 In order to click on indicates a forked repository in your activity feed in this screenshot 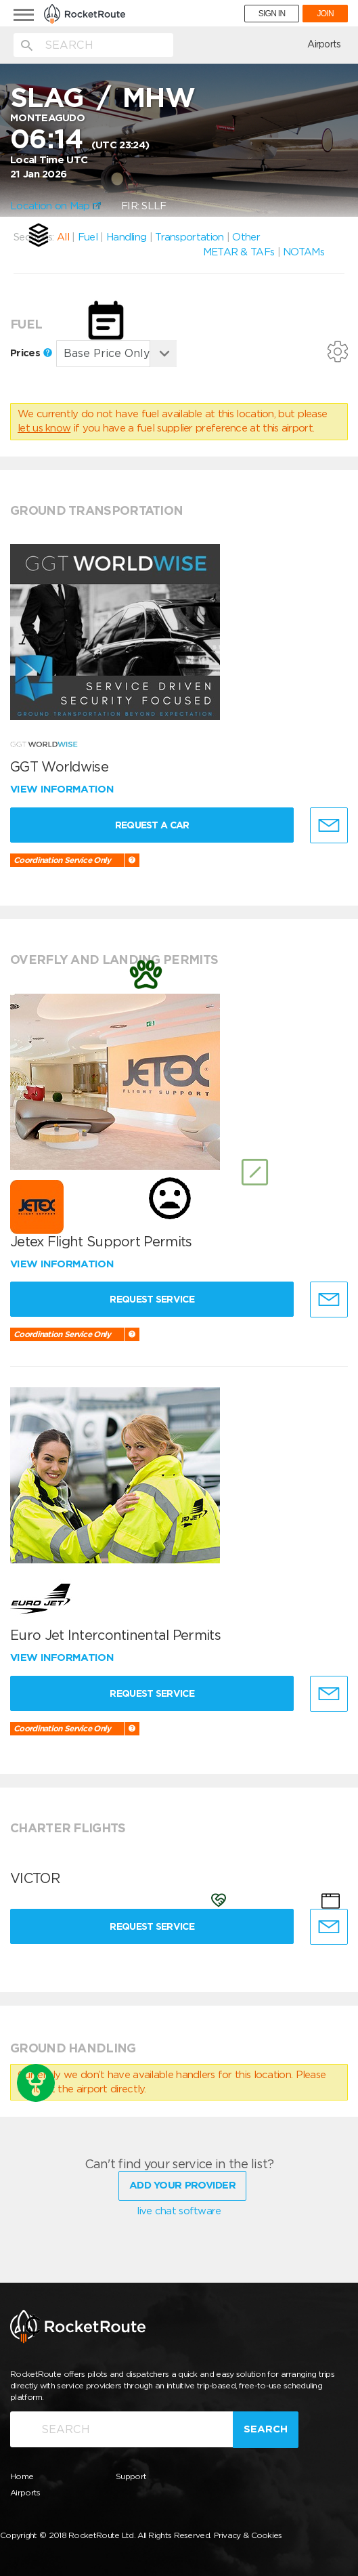, I will do `click(36, 2083)`.